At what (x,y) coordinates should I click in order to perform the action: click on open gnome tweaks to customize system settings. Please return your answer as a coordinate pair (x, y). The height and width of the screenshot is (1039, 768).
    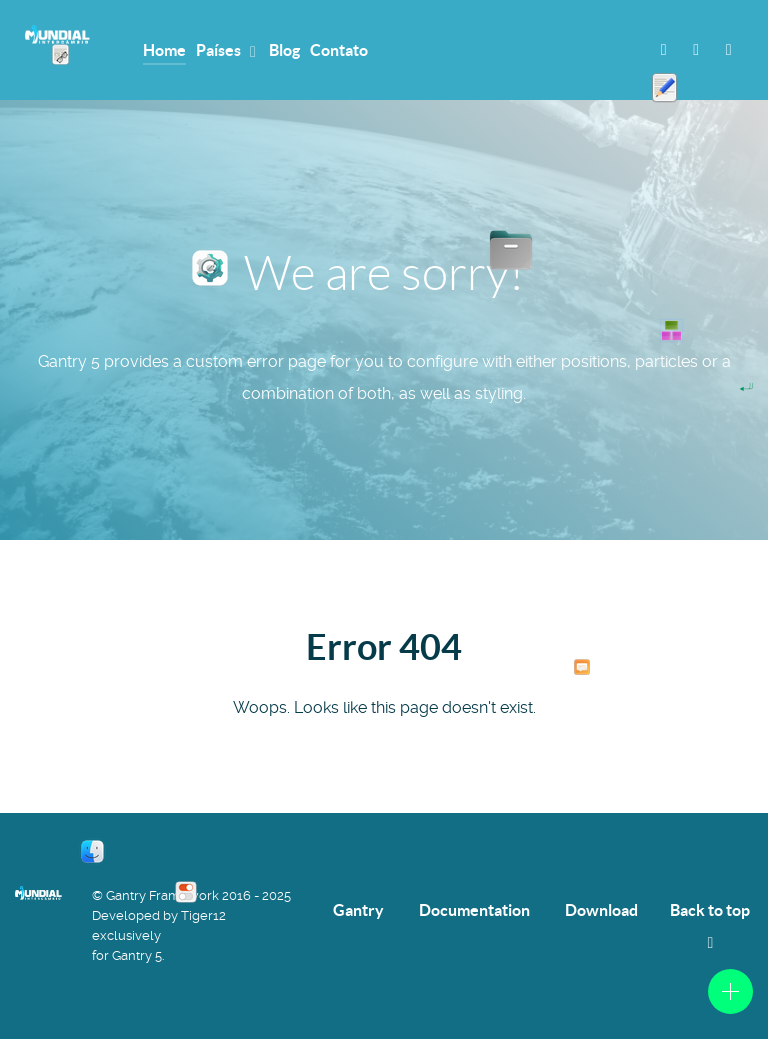
    Looking at the image, I should click on (186, 892).